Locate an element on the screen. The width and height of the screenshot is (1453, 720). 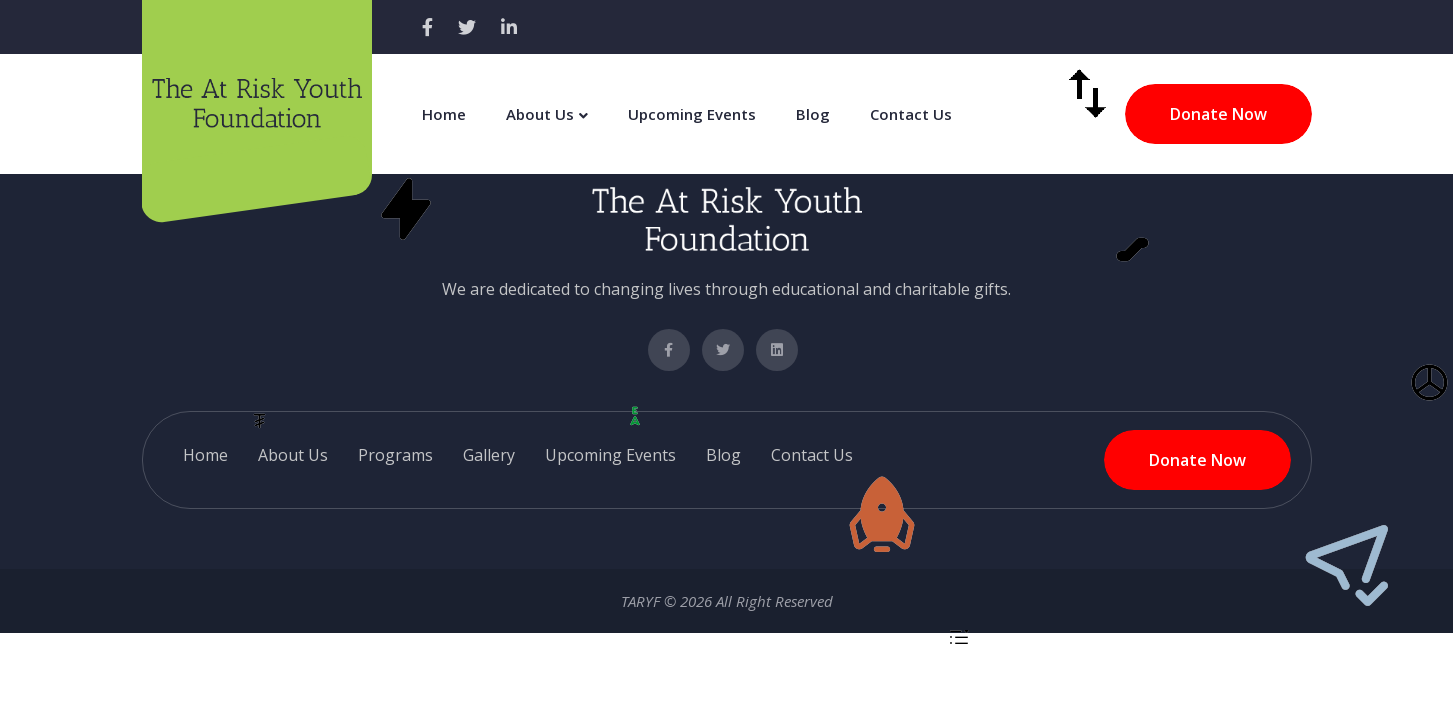
tugrik currency symbol for mongolian payments is located at coordinates (259, 420).